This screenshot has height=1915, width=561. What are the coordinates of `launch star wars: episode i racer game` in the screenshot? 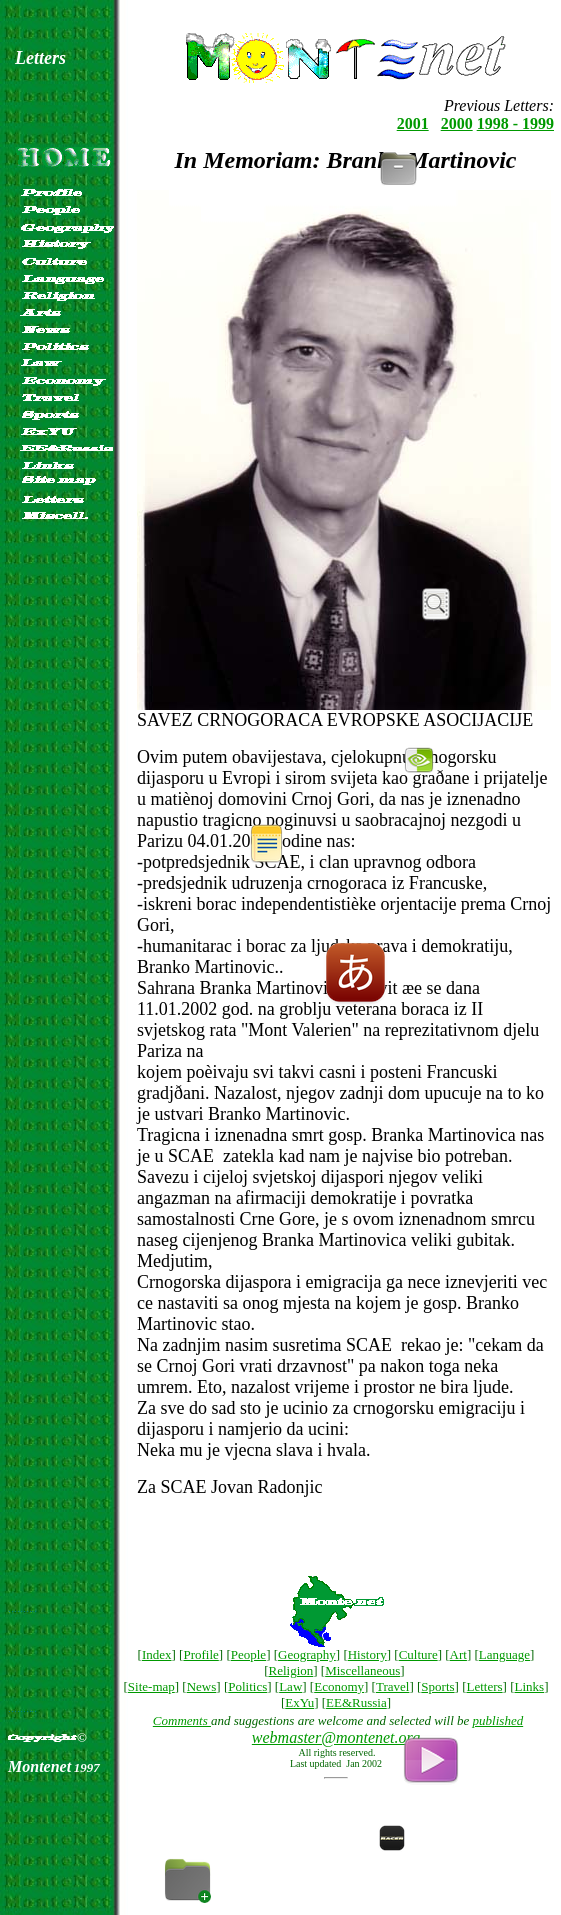 It's located at (392, 1838).